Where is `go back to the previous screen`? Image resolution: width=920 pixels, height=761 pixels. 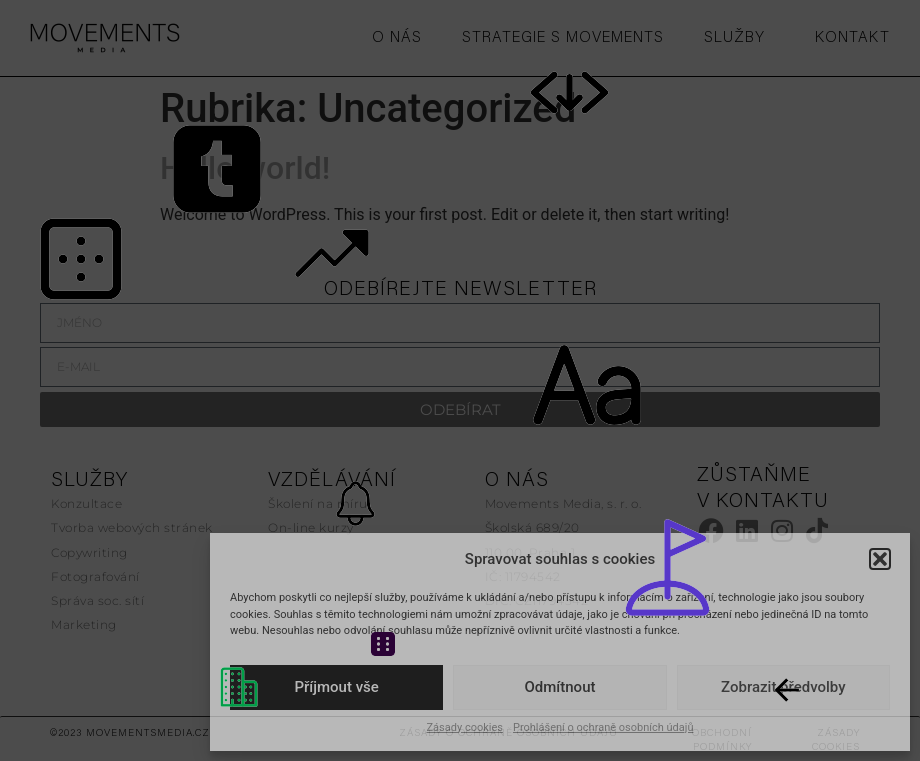
go back to the previous screen is located at coordinates (787, 690).